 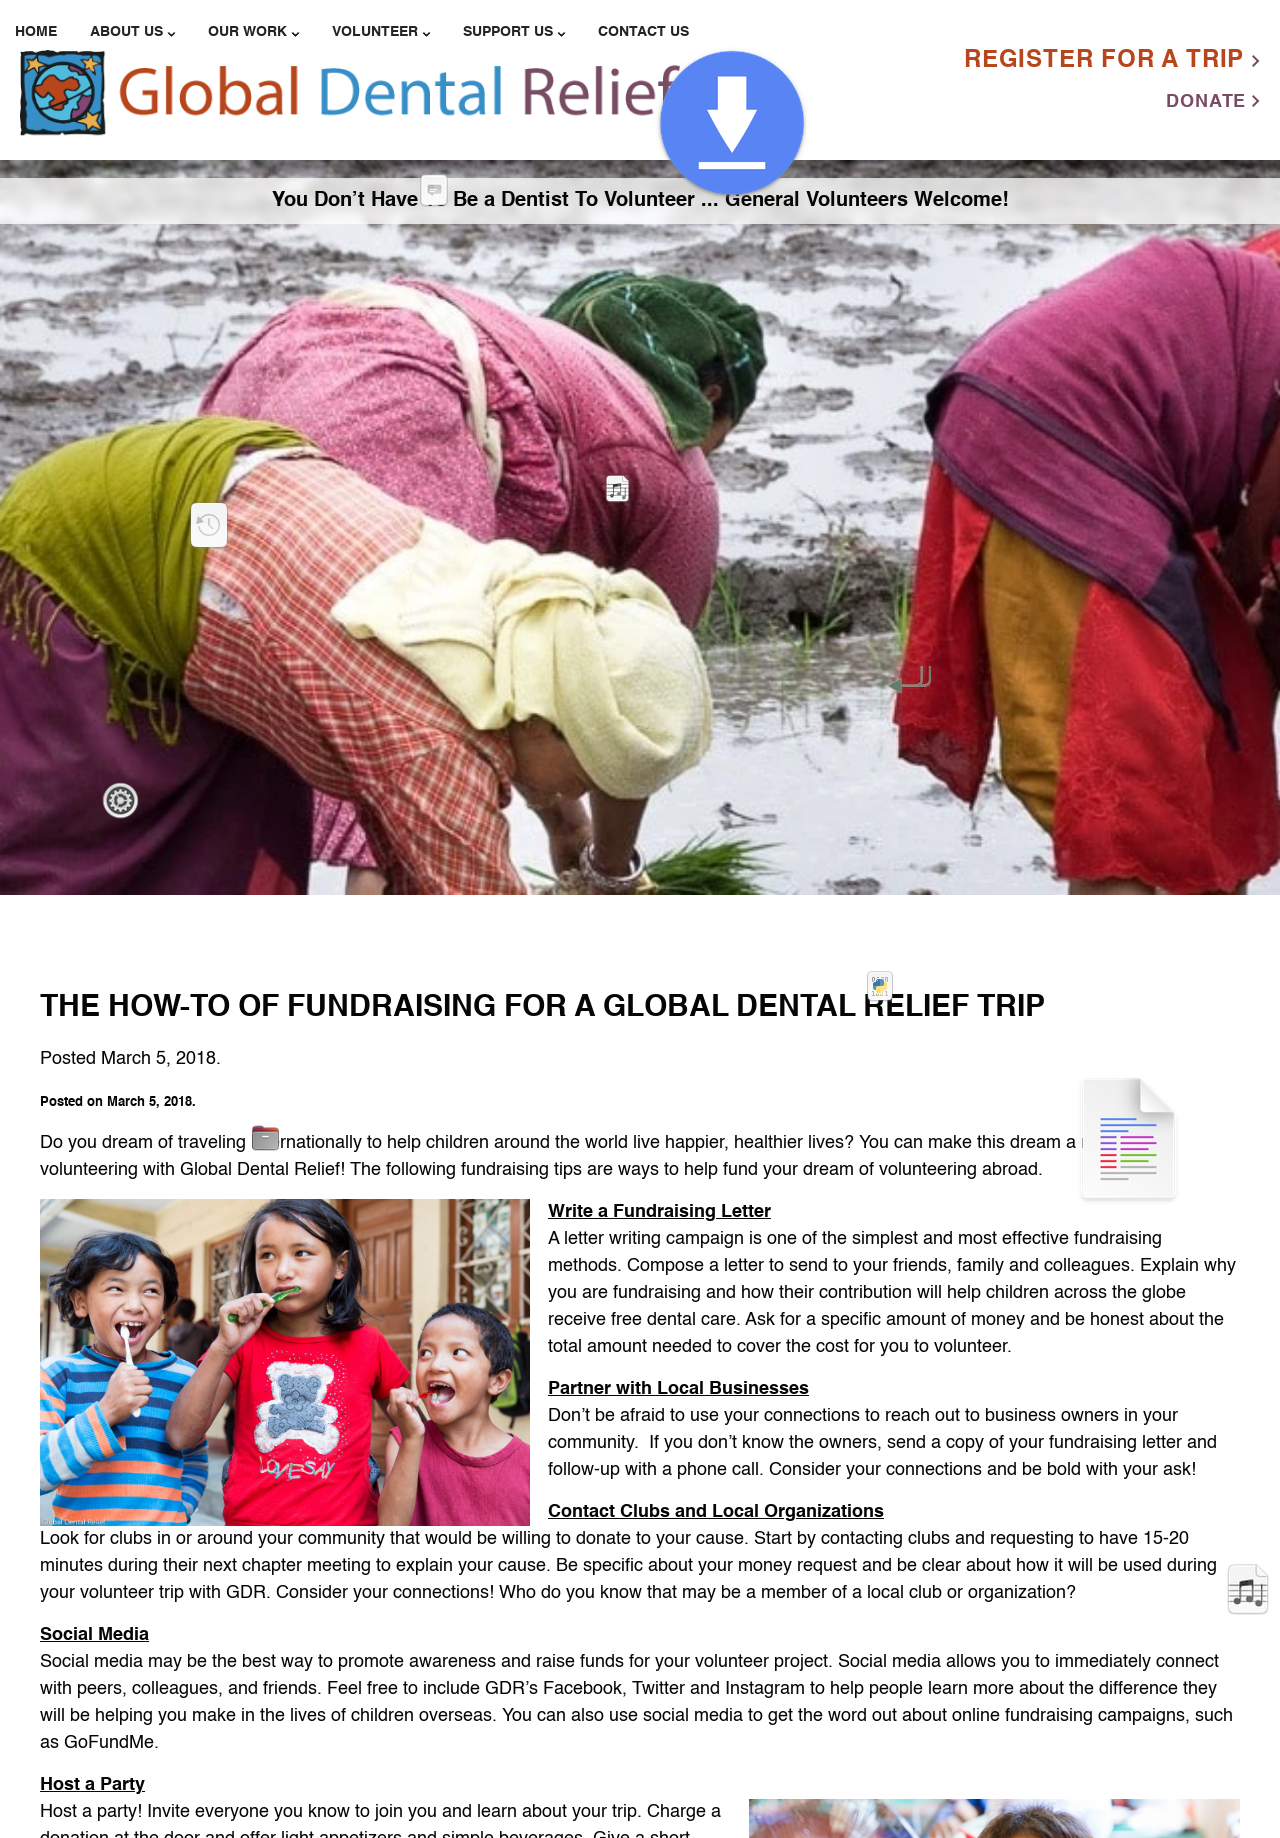 What do you see at coordinates (908, 676) in the screenshot?
I see `reply to all recipients of an email` at bounding box center [908, 676].